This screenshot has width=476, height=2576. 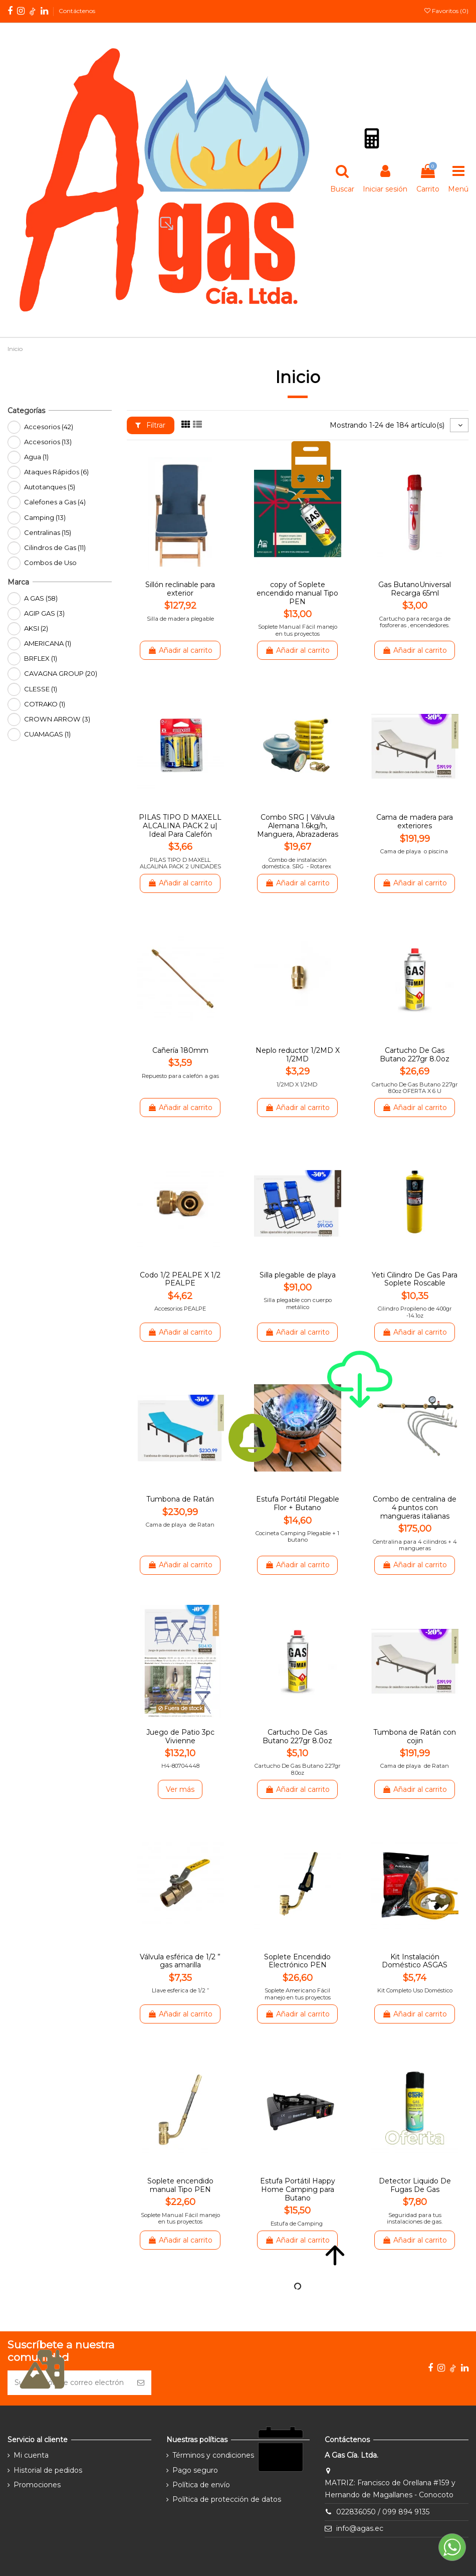 I want to click on expand content to full screen, so click(x=166, y=223).